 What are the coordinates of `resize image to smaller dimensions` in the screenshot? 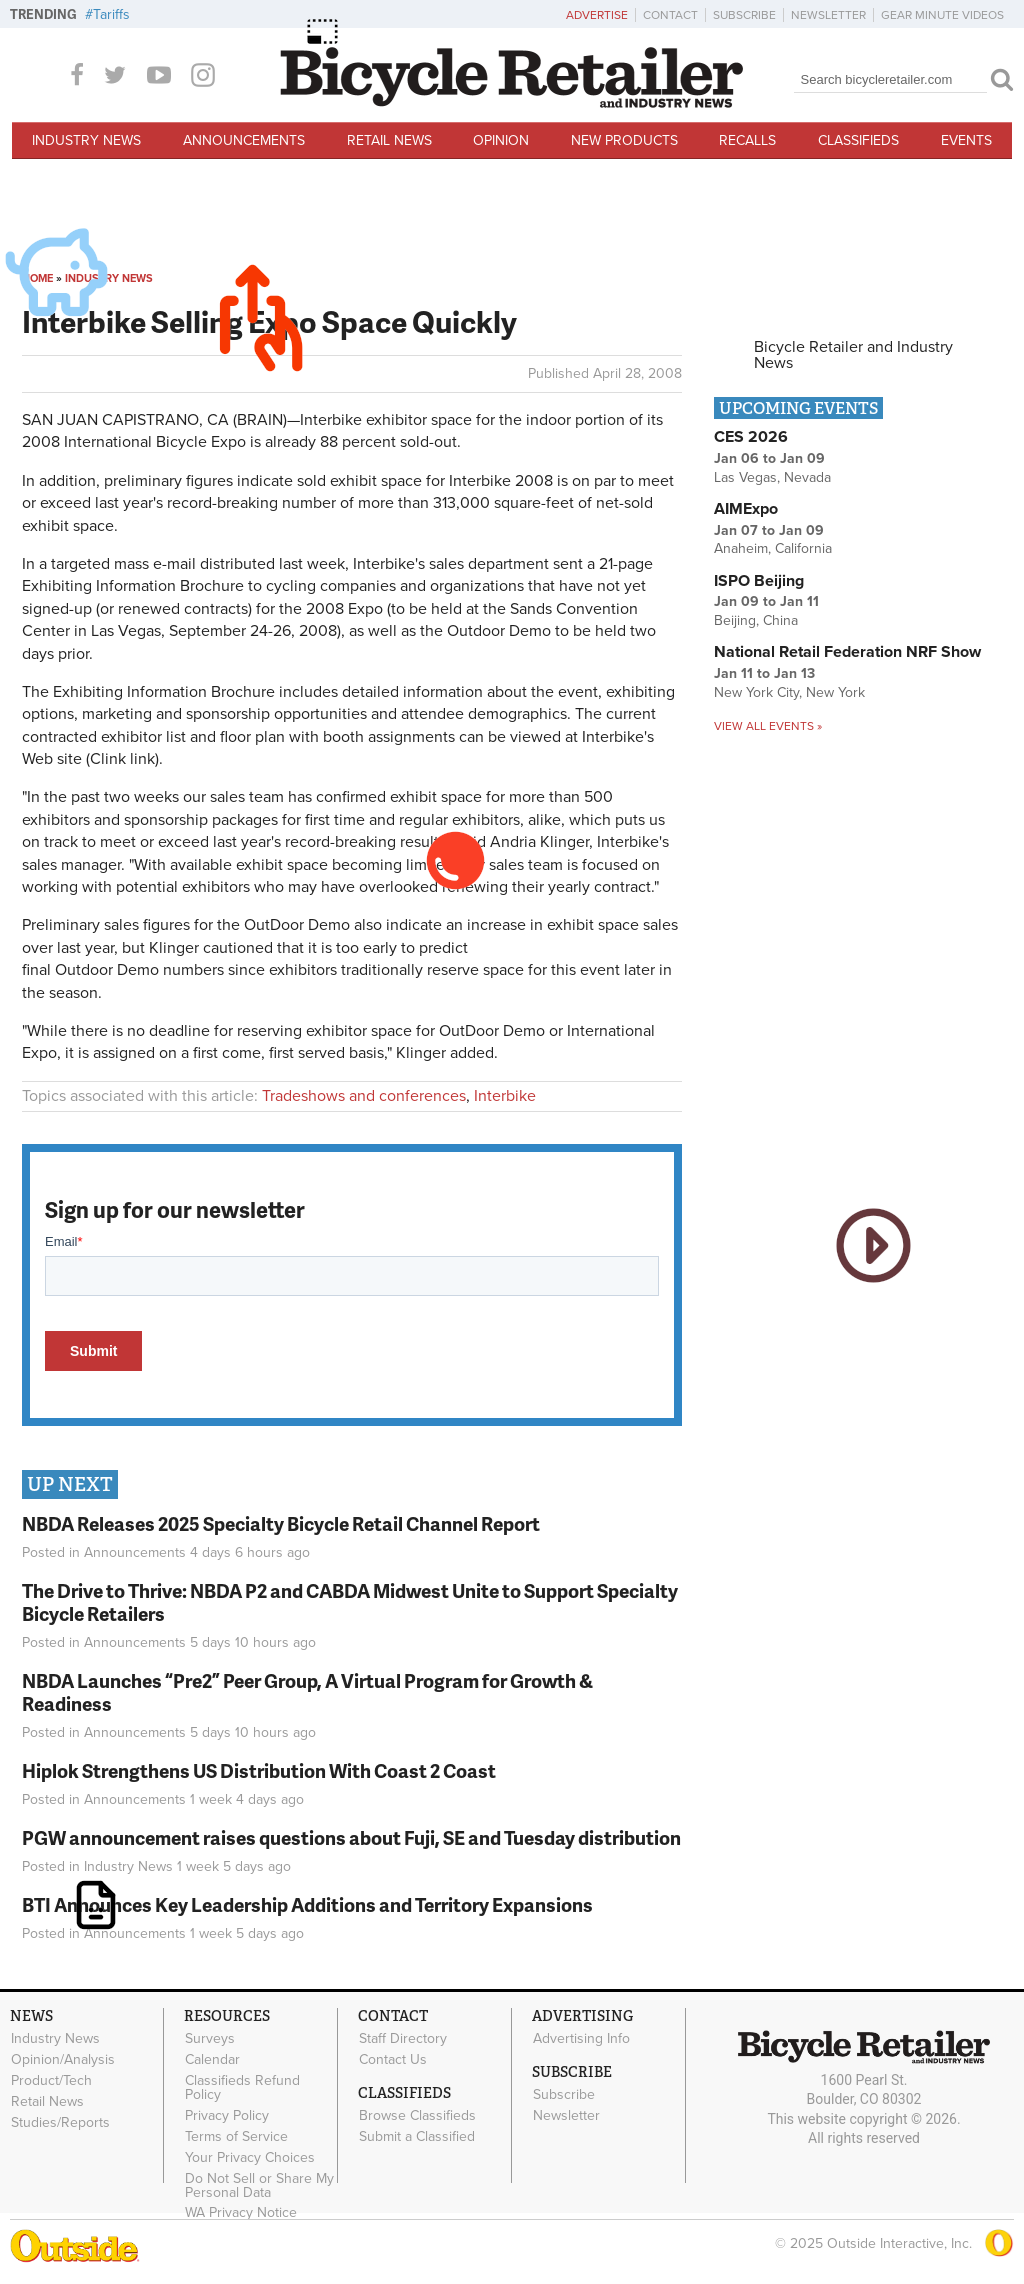 It's located at (322, 31).